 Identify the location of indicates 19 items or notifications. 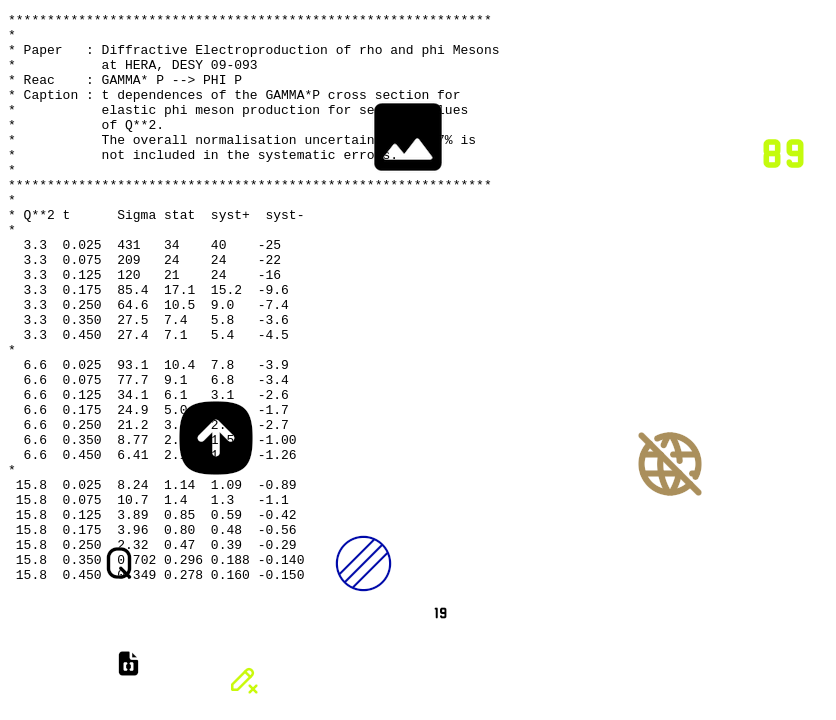
(440, 613).